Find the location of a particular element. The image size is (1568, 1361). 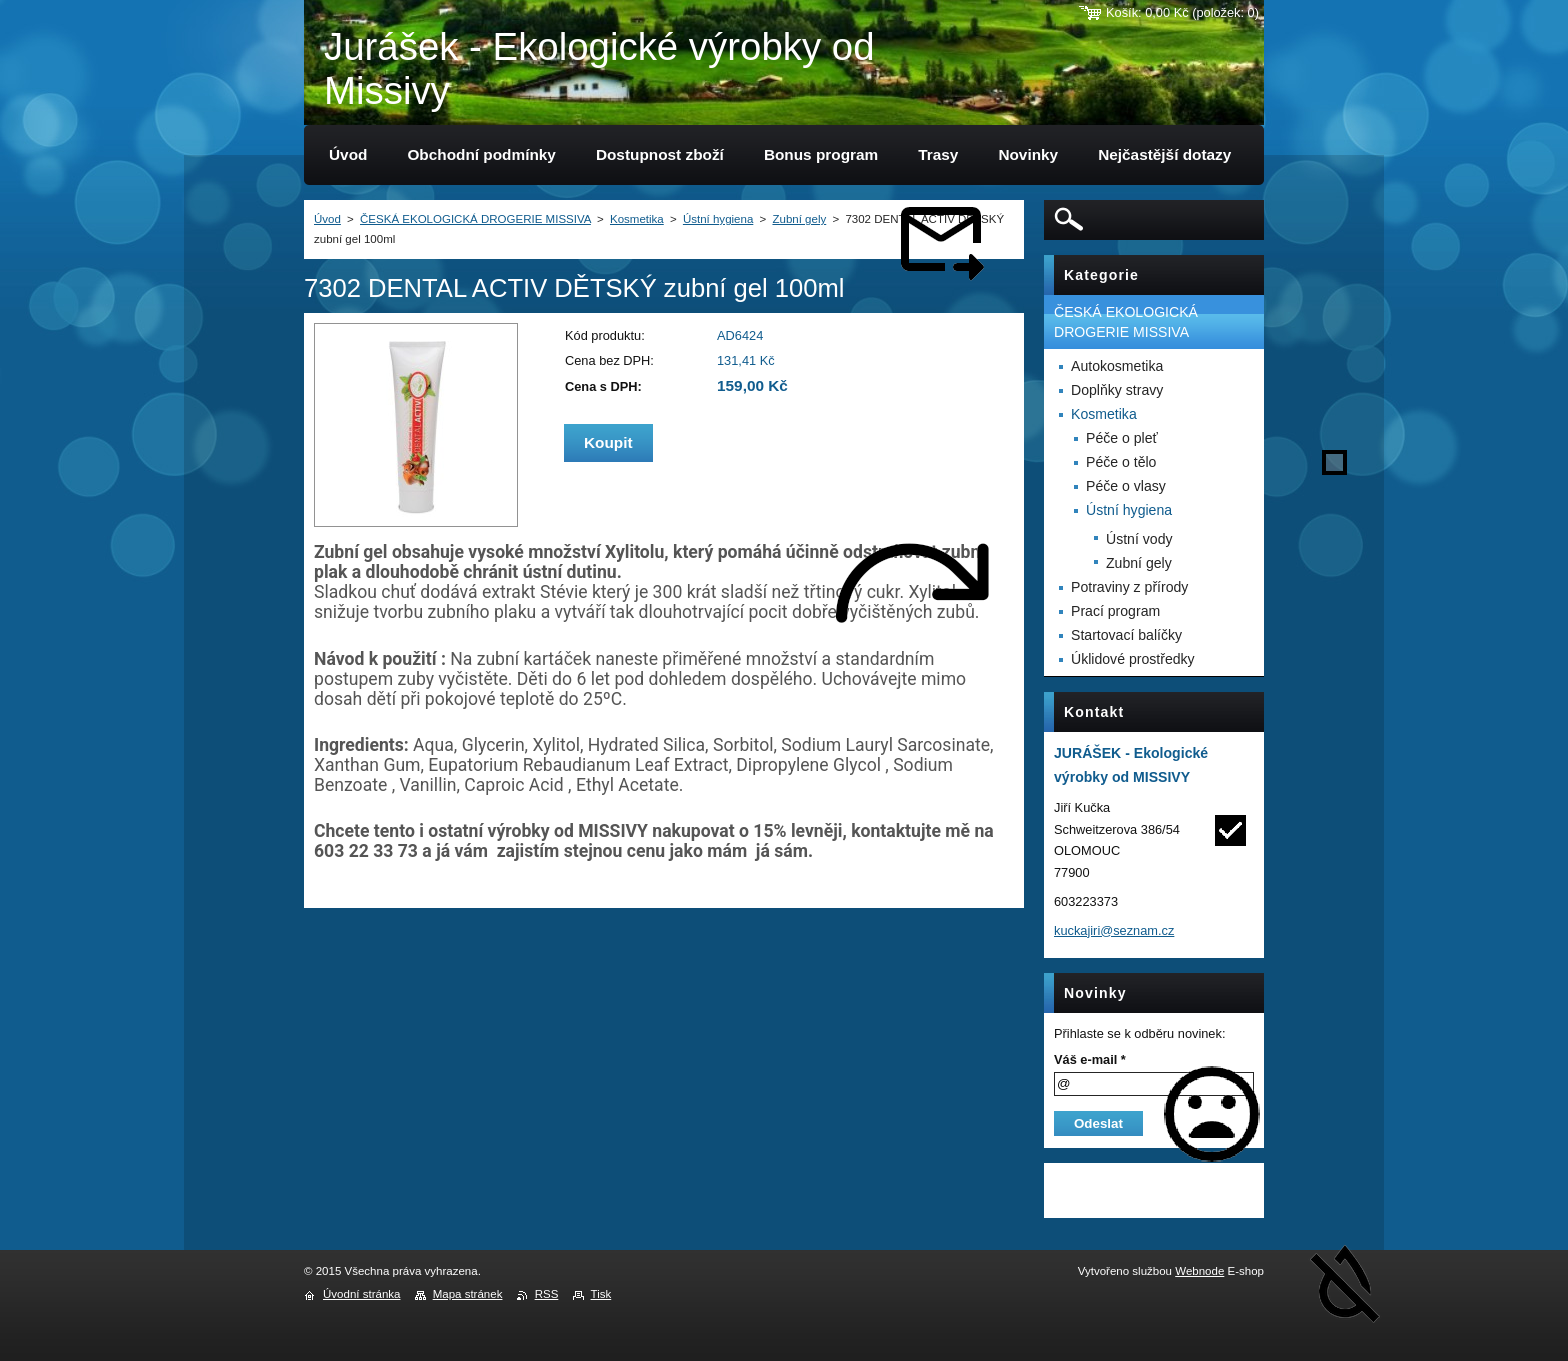

redo last action is located at coordinates (909, 577).